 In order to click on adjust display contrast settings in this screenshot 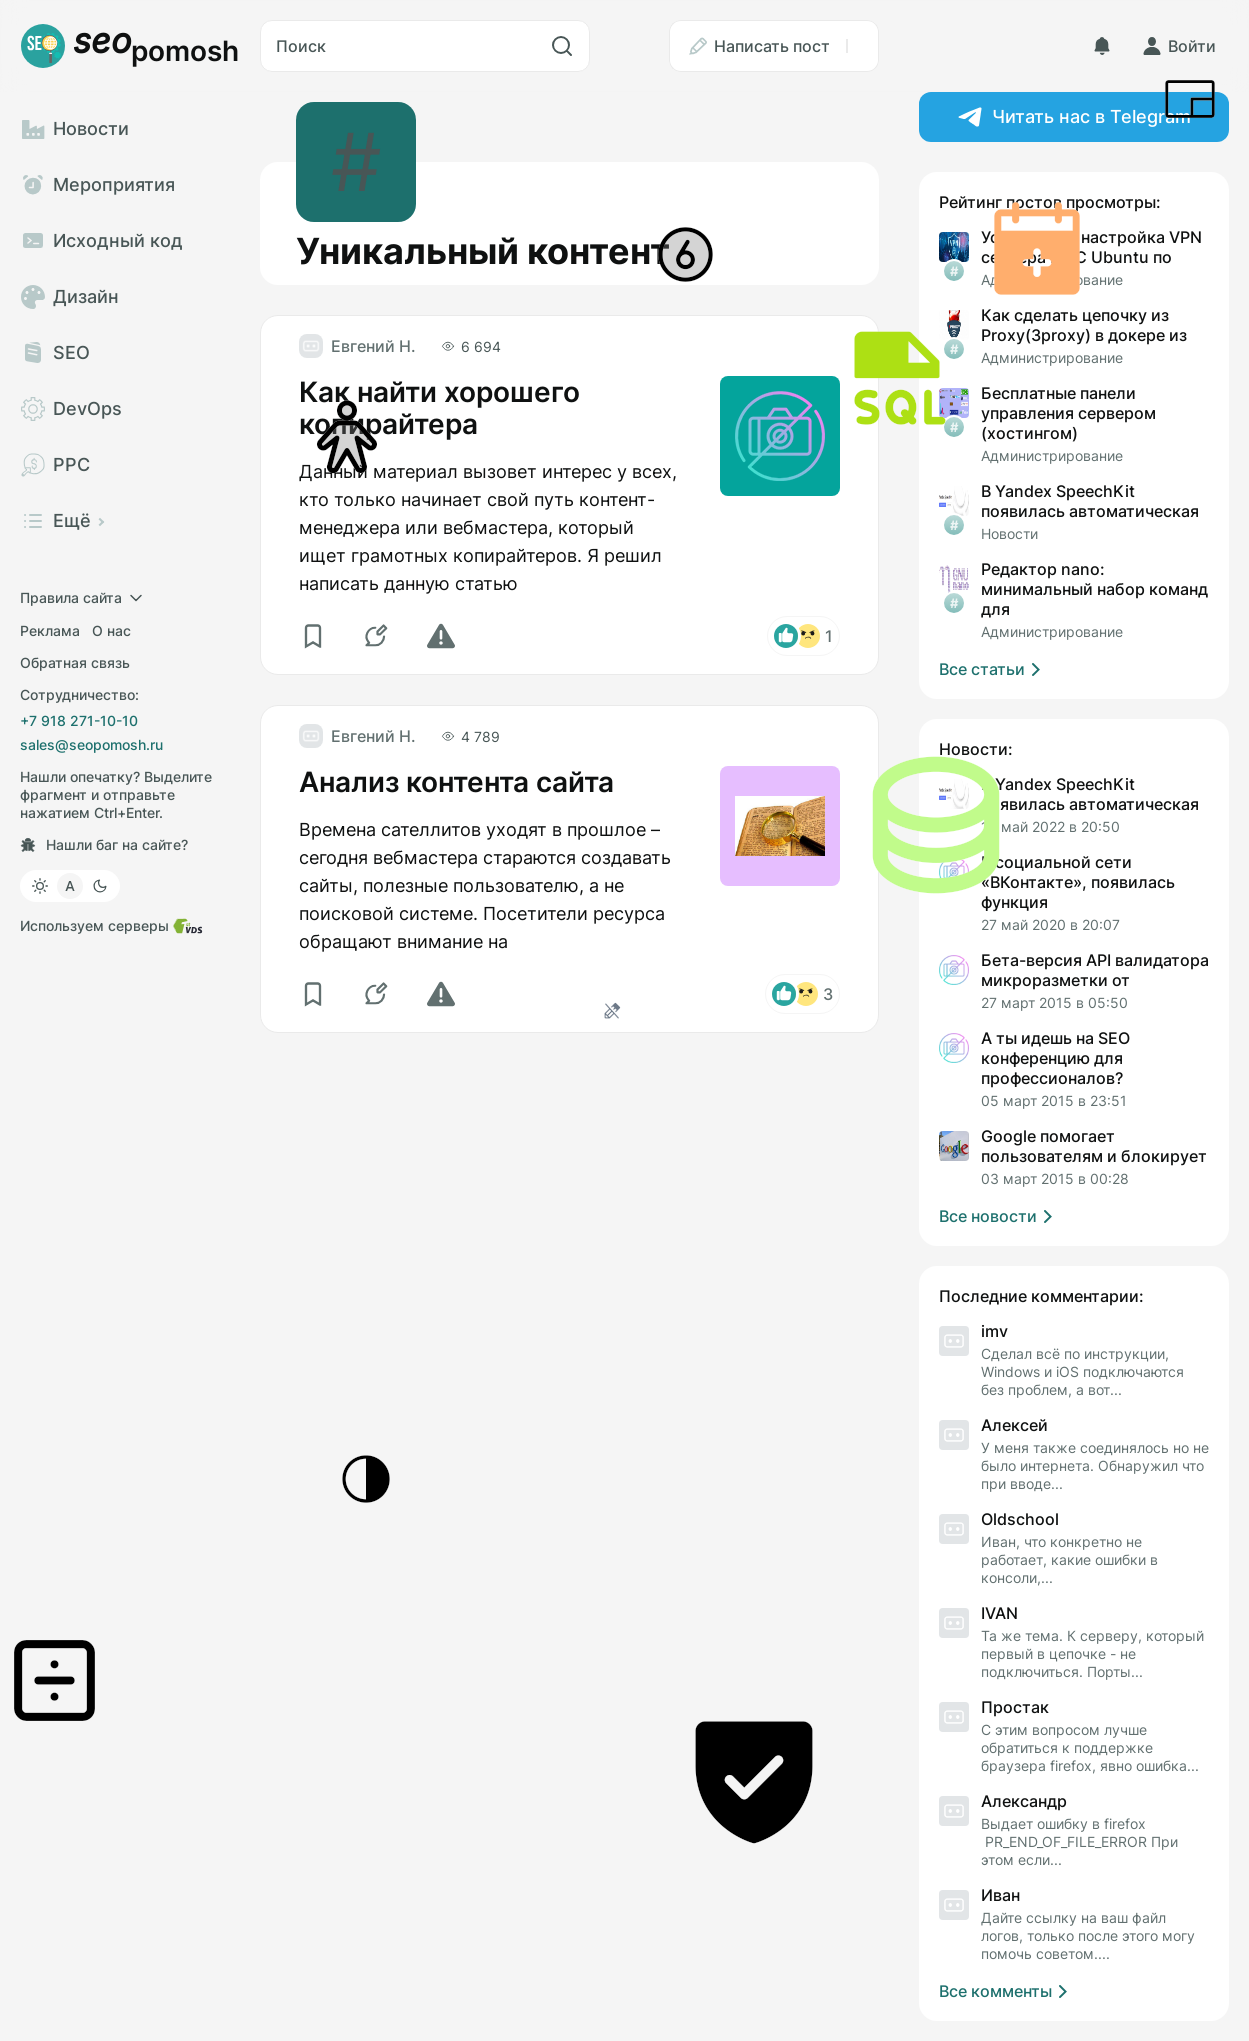, I will do `click(366, 1479)`.